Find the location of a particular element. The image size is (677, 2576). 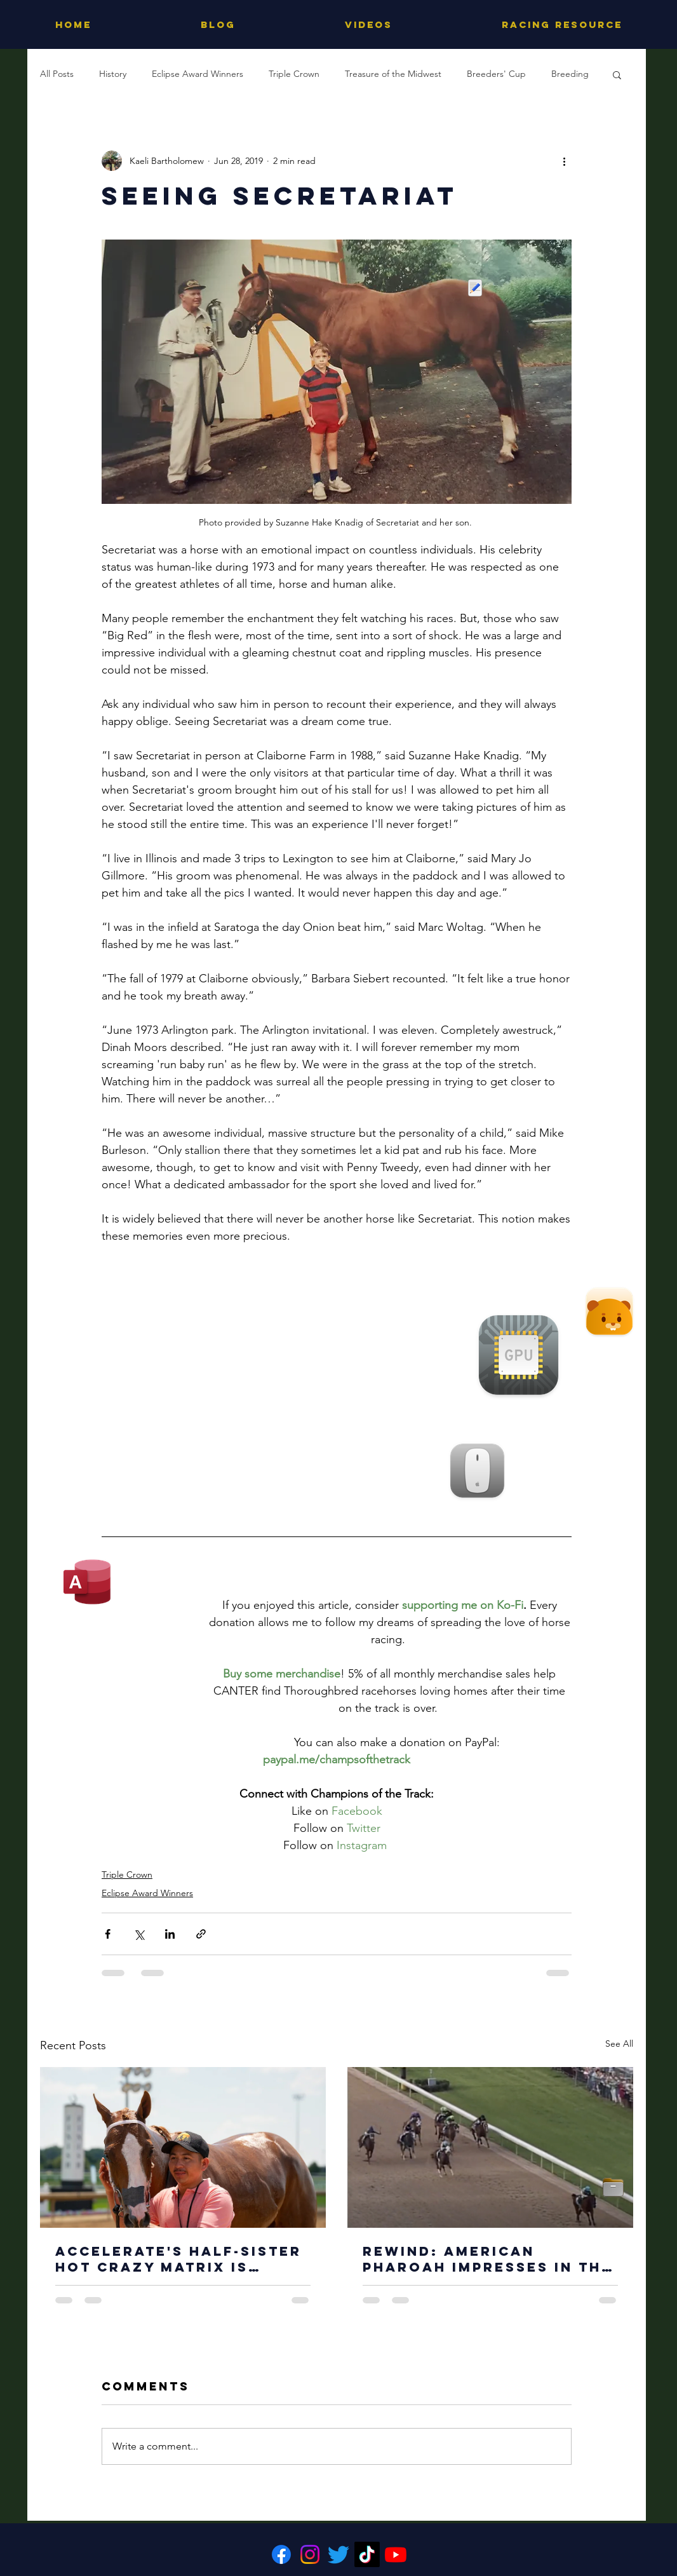

open the file manager application is located at coordinates (613, 2186).